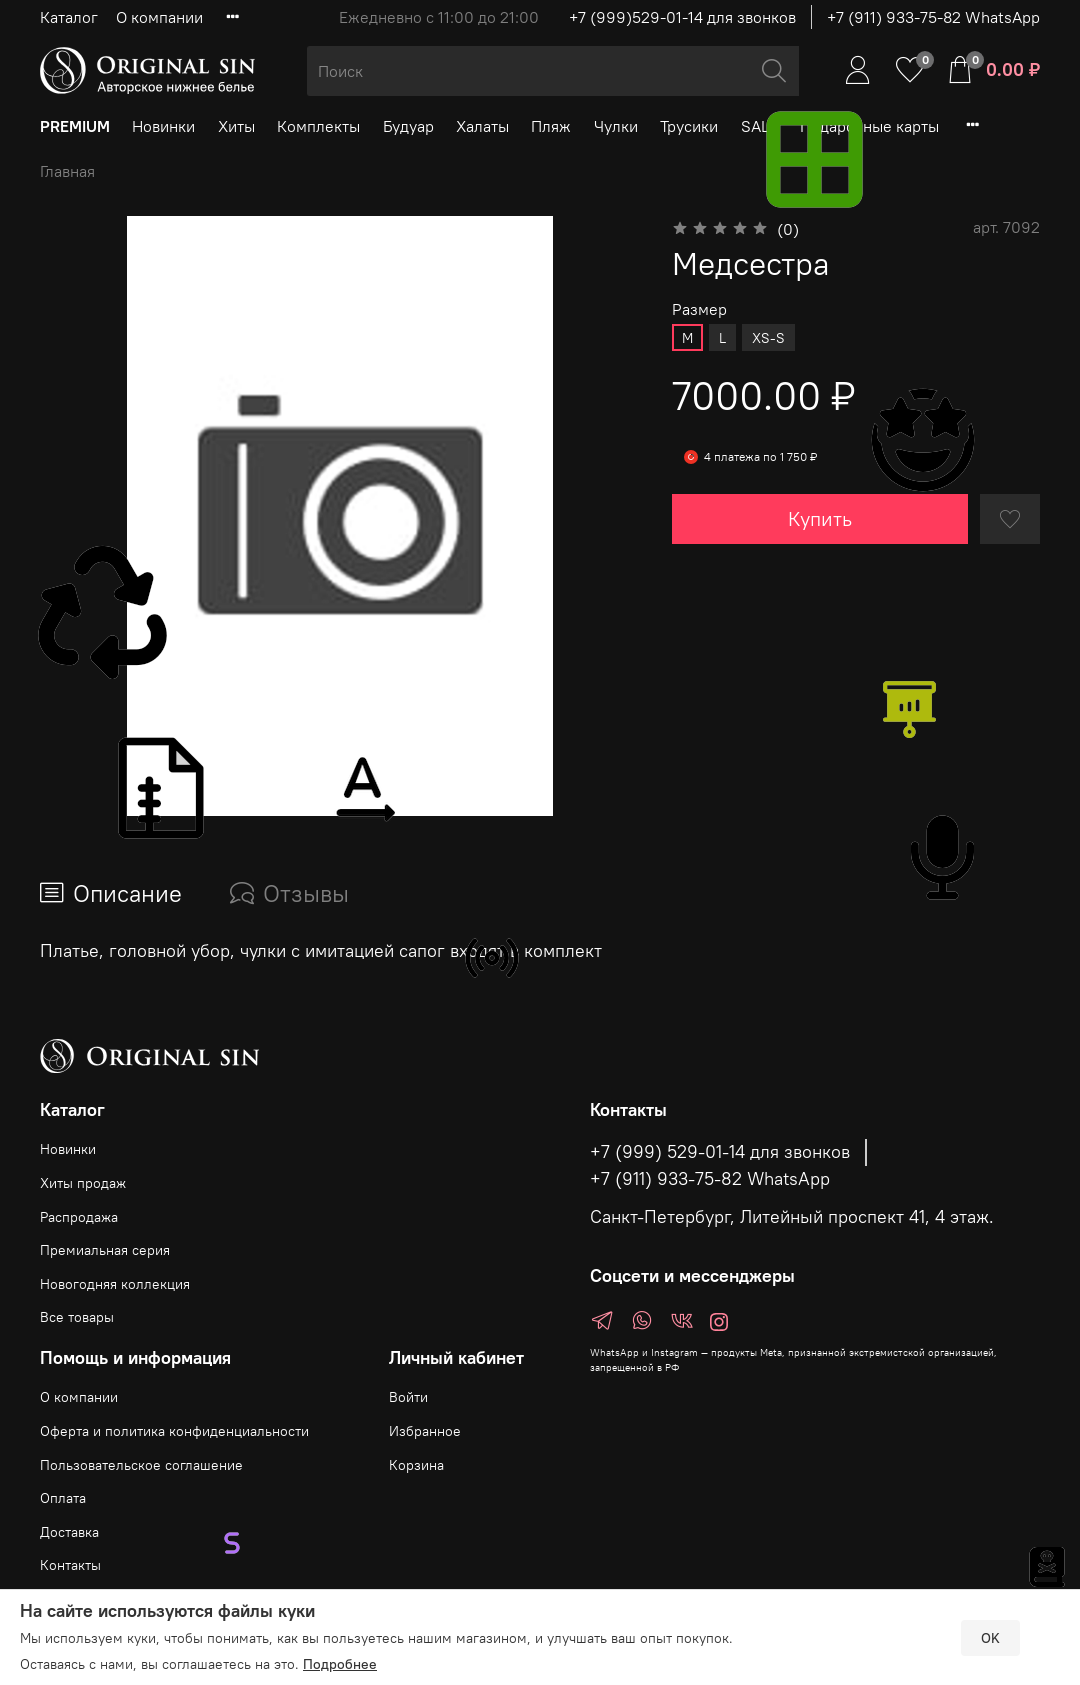 Image resolution: width=1080 pixels, height=1685 pixels. Describe the element at coordinates (362, 790) in the screenshot. I see `set text to horizontal orientation` at that location.